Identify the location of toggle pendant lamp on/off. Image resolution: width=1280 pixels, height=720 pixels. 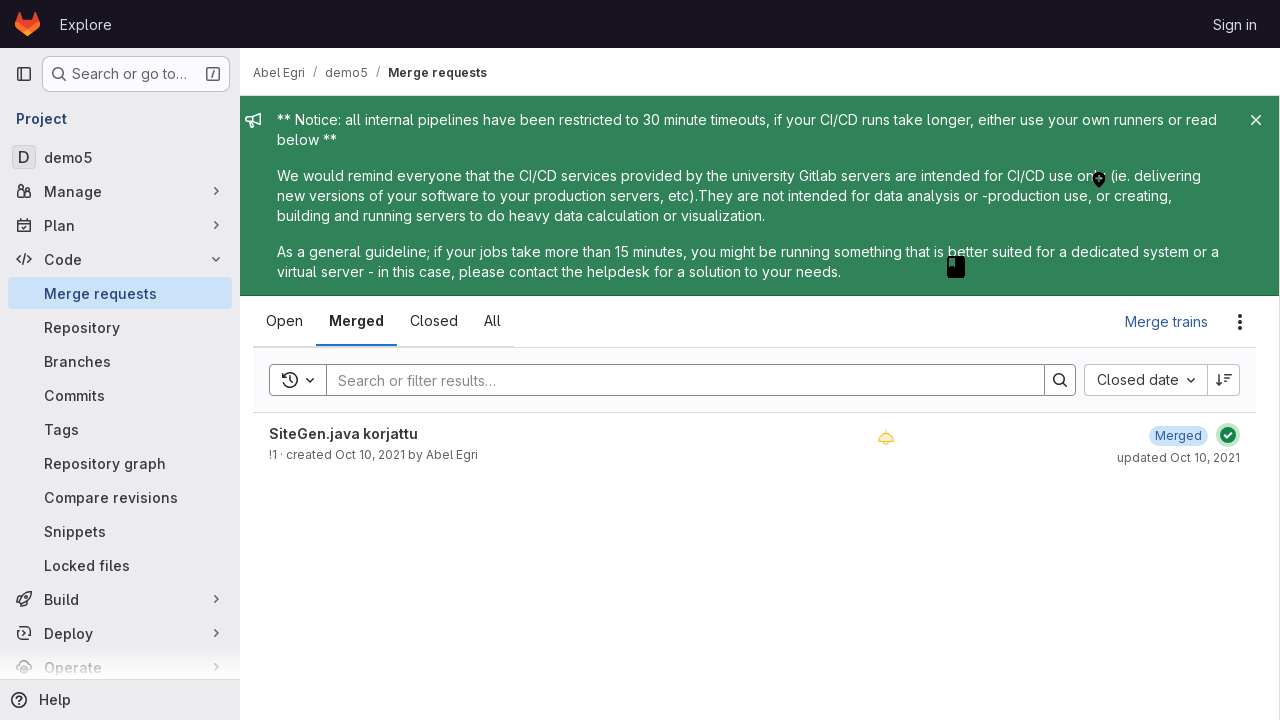
(886, 438).